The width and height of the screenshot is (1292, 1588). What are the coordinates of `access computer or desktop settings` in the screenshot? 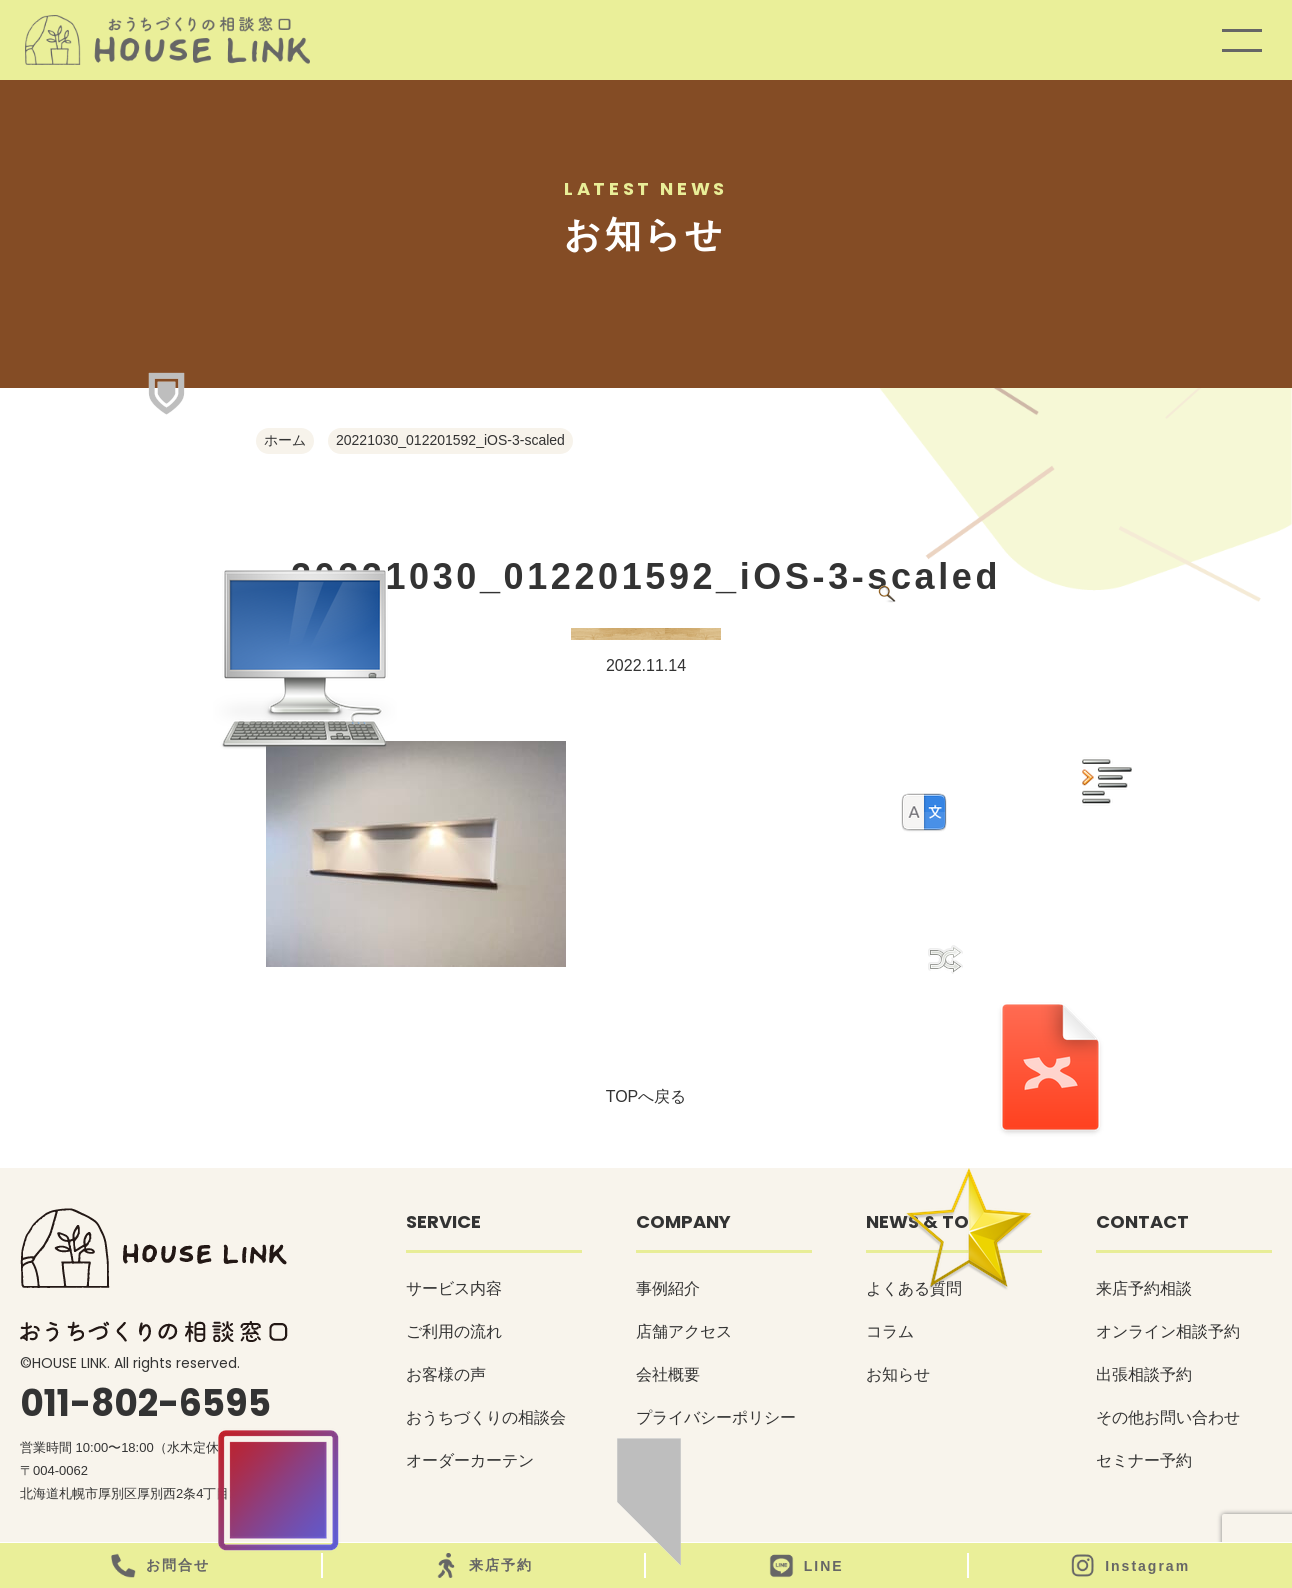 It's located at (305, 661).